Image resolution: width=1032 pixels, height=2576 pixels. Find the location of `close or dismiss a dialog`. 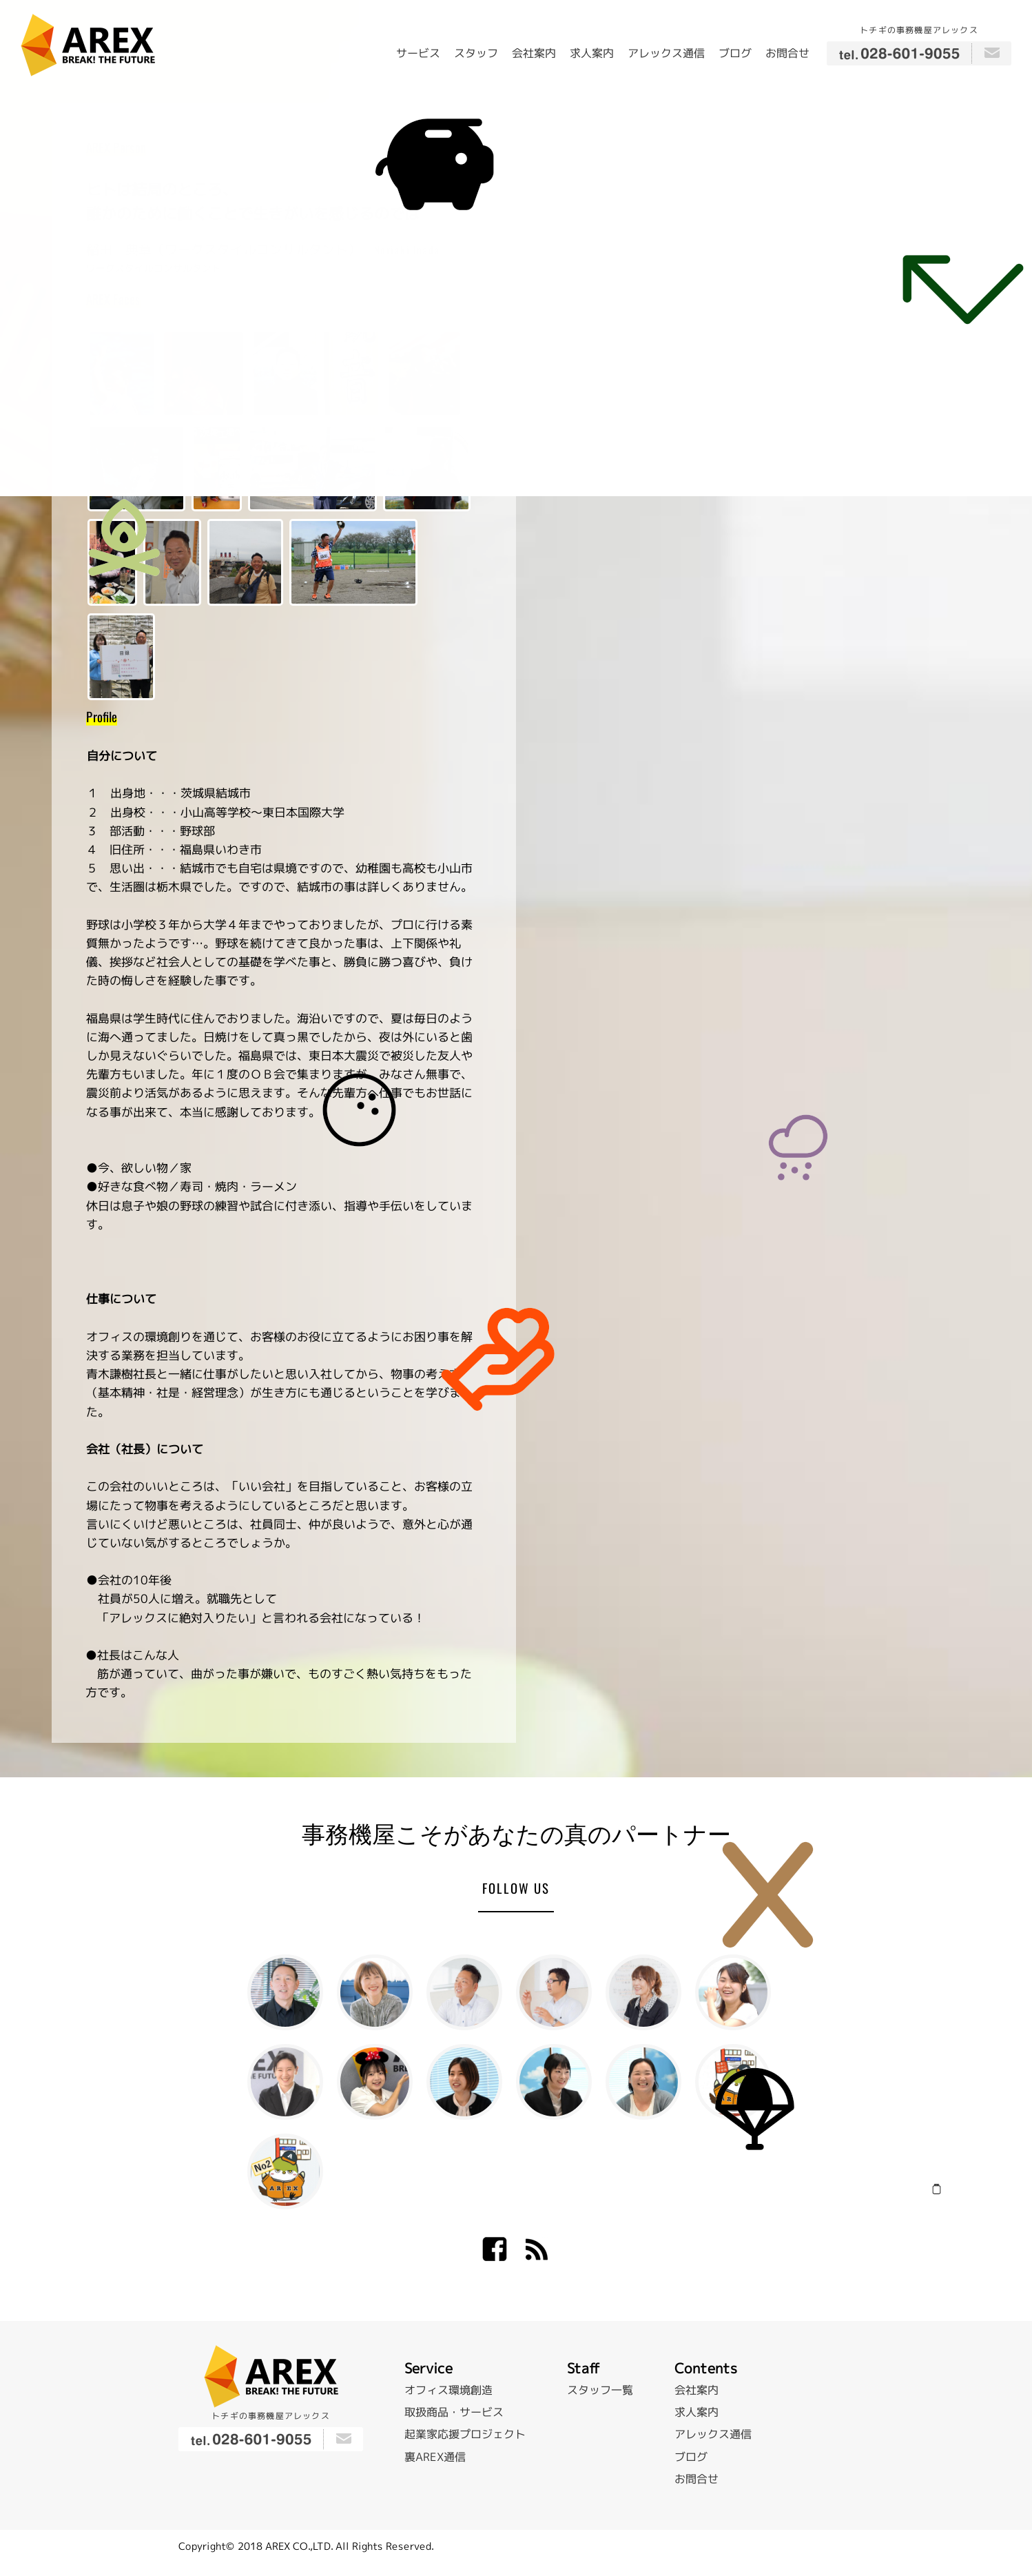

close or dismiss a dialog is located at coordinates (767, 1894).